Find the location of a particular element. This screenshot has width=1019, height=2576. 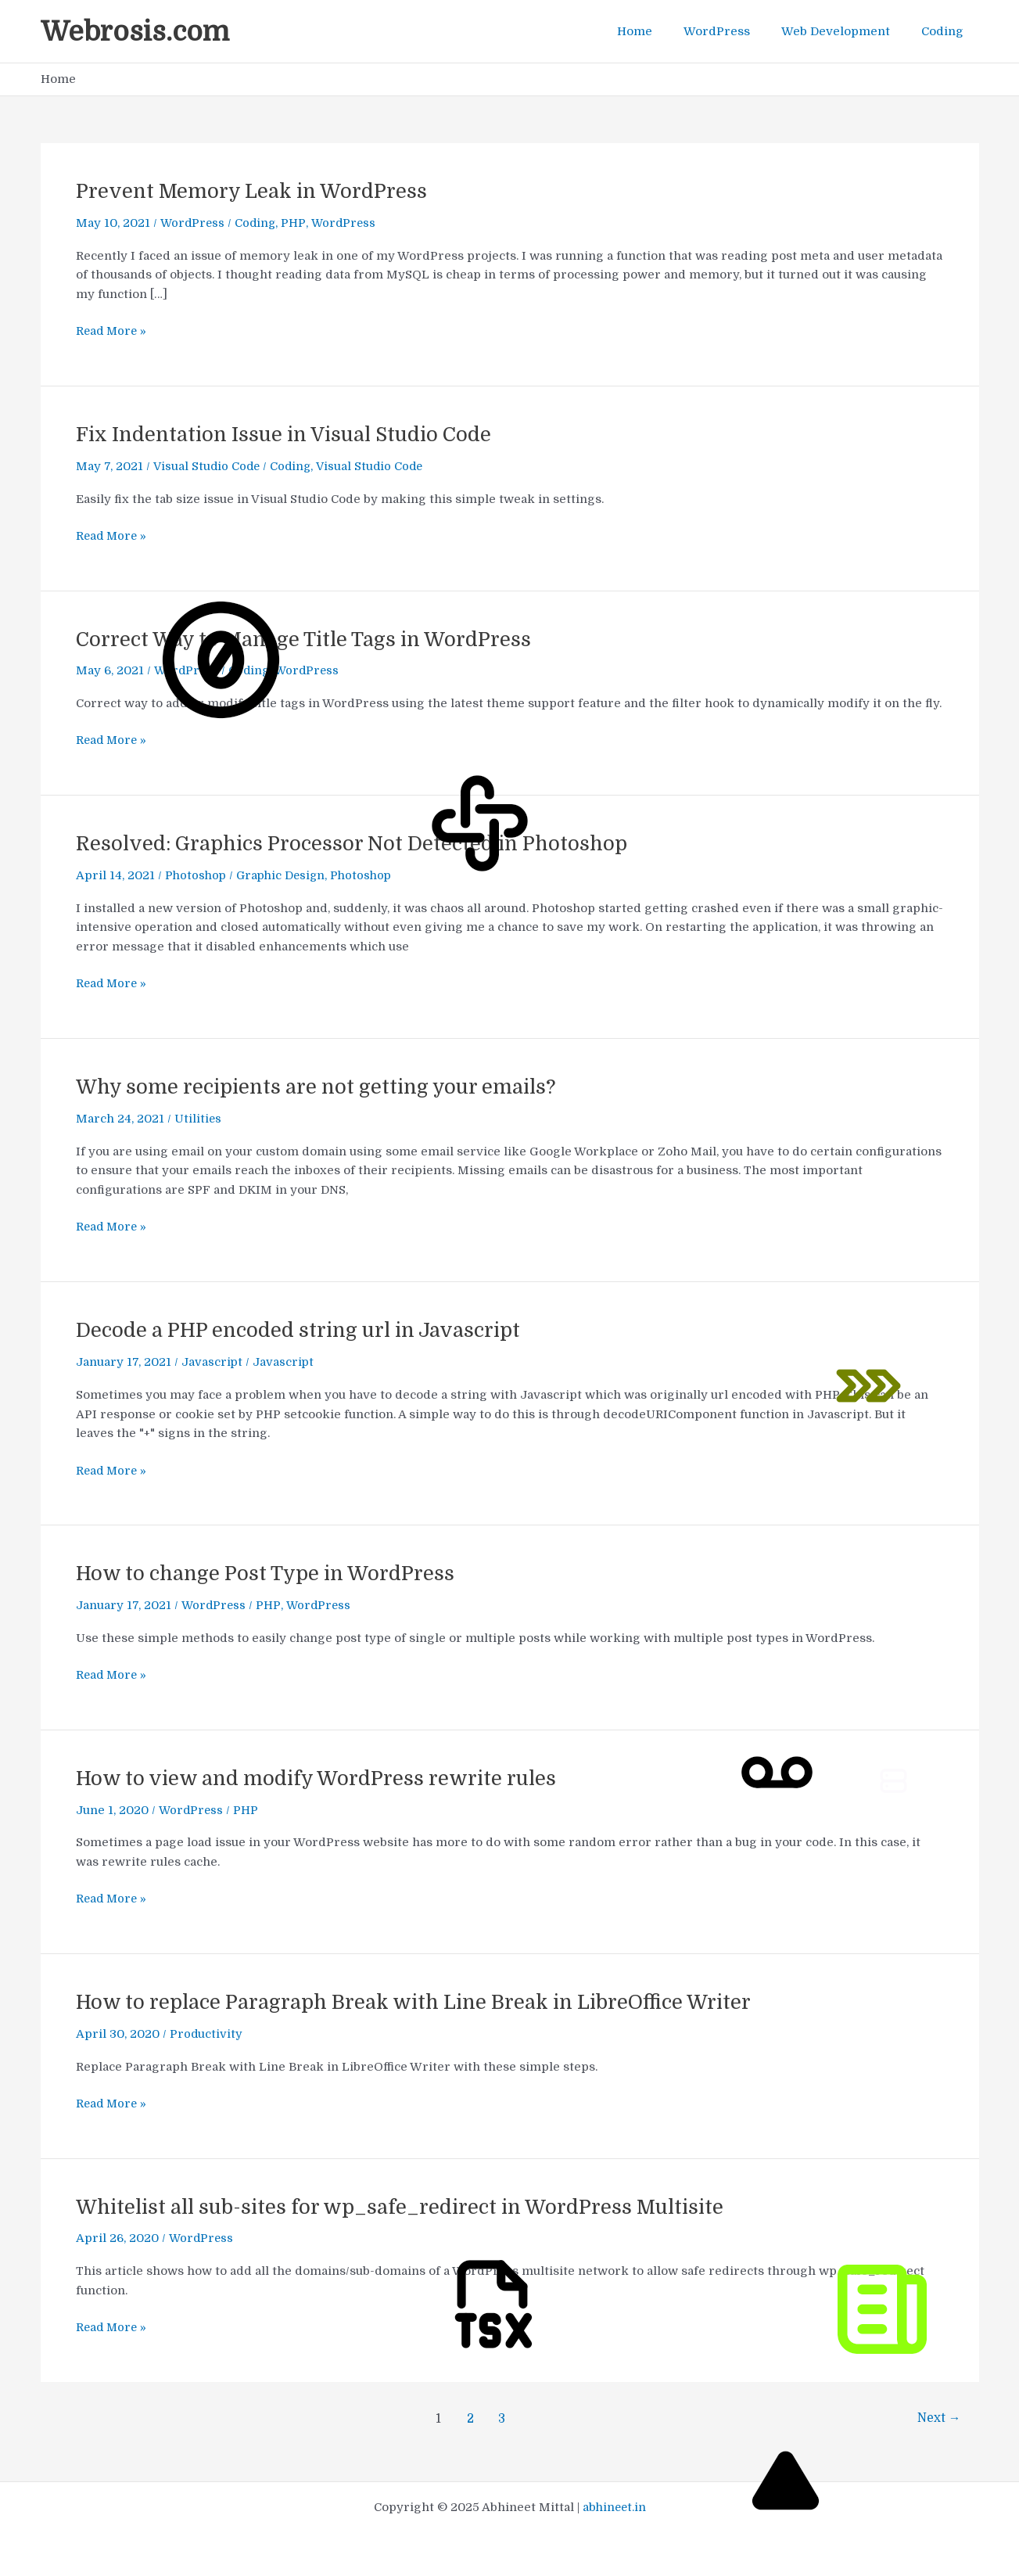

indicates a warning or alert status is located at coordinates (785, 2482).